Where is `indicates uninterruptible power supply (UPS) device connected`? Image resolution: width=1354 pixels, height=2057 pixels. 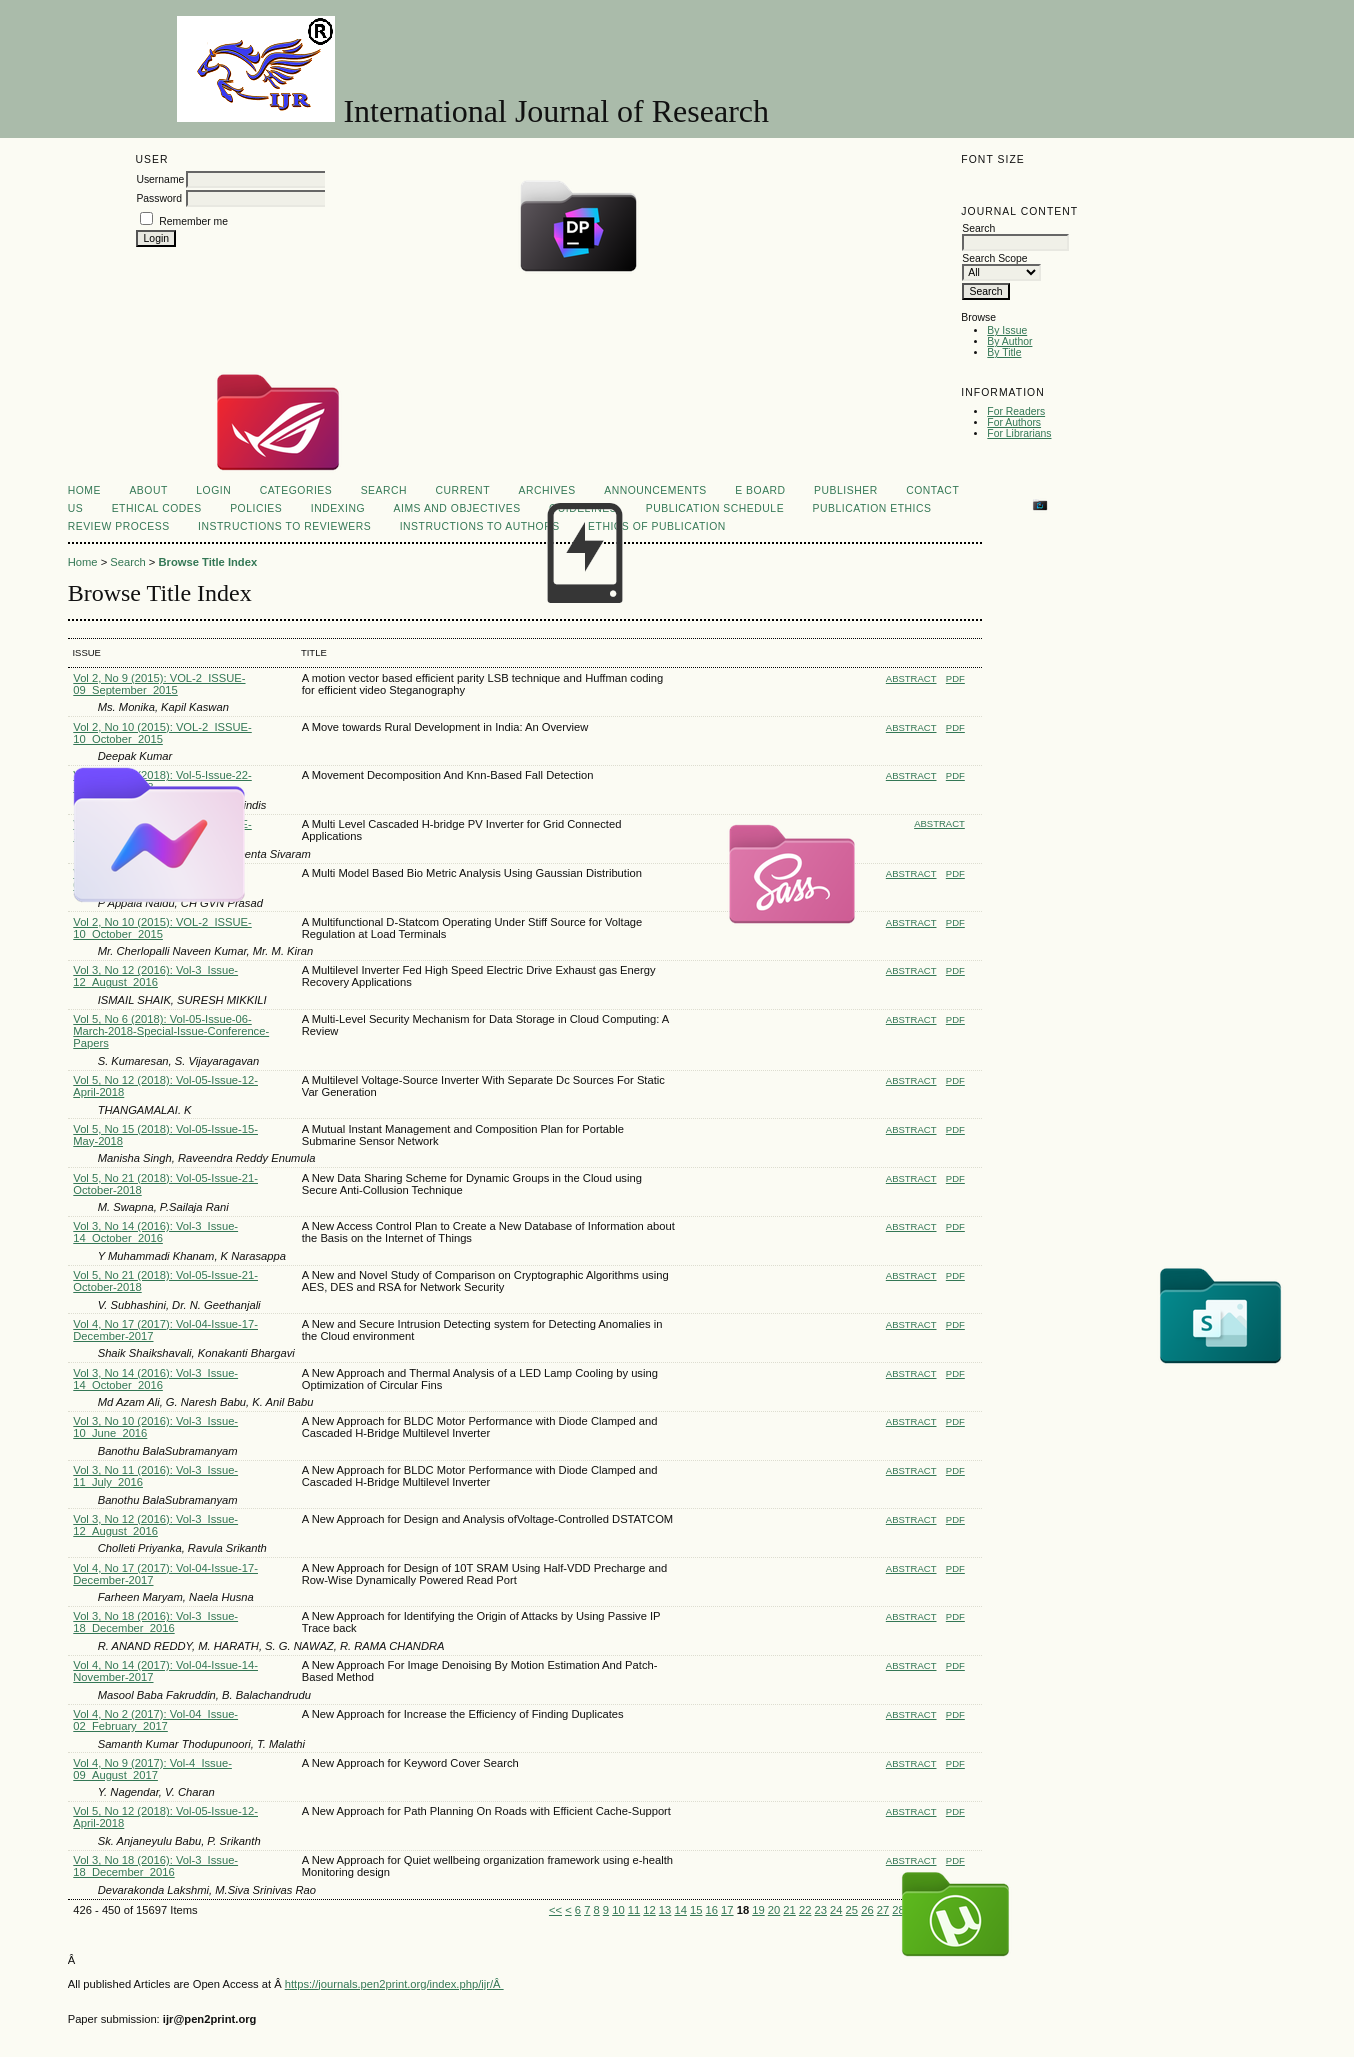 indicates uninterruptible power supply (UPS) device connected is located at coordinates (585, 553).